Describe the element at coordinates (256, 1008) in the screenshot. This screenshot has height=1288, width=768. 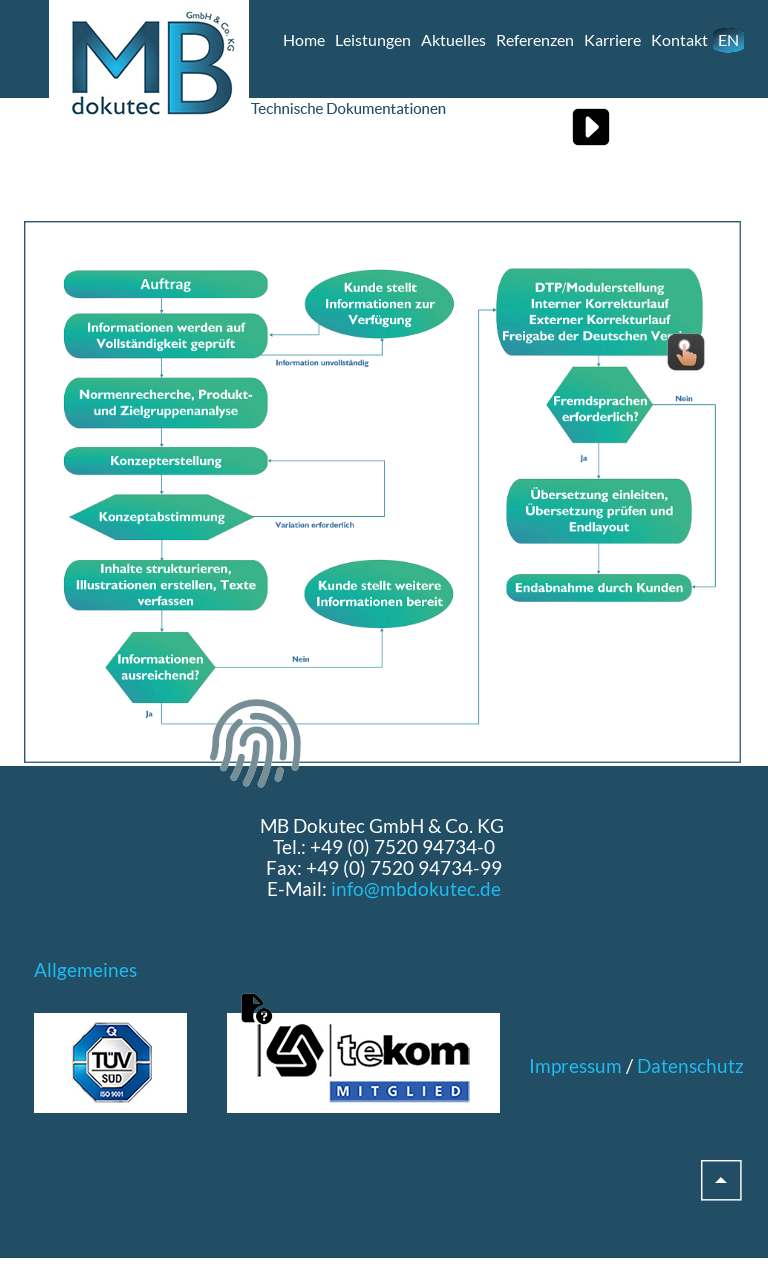
I see `get help or info about this file` at that location.